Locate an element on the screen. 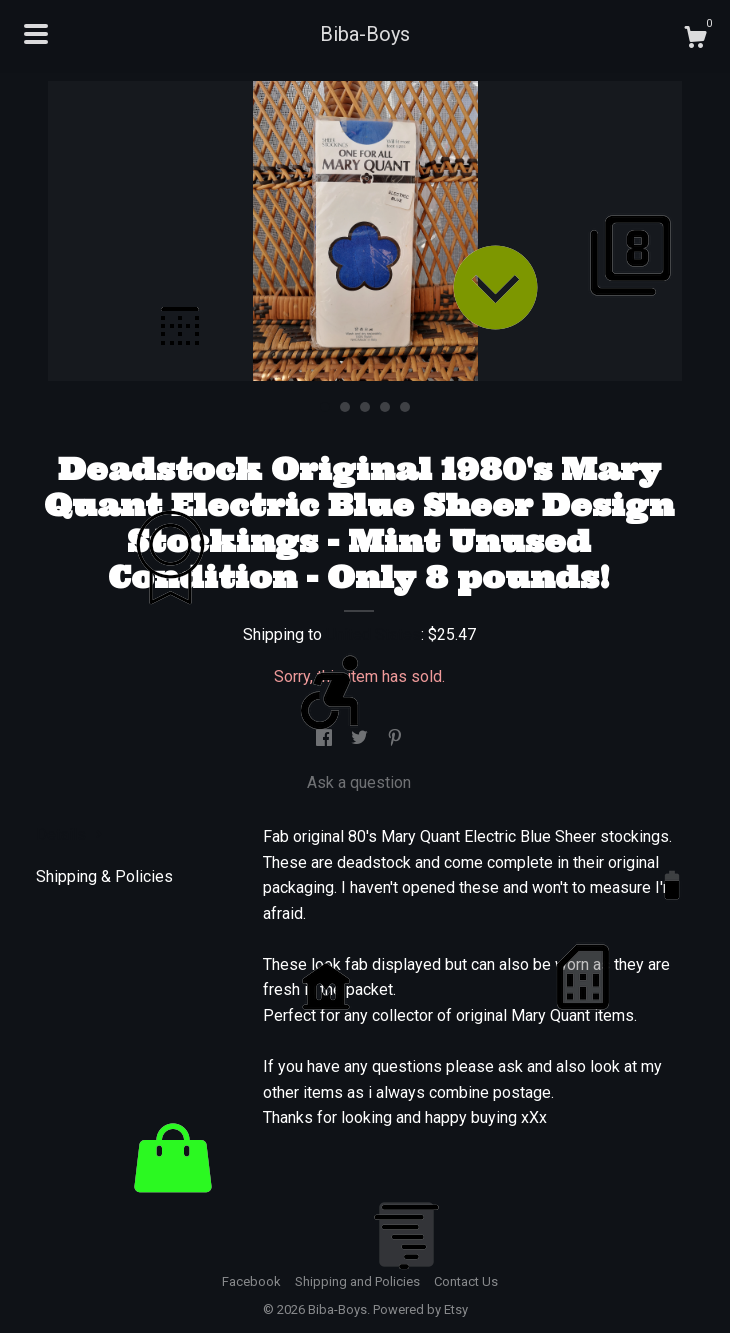 The width and height of the screenshot is (730, 1333). apply border to top edge of cell or table is located at coordinates (180, 326).